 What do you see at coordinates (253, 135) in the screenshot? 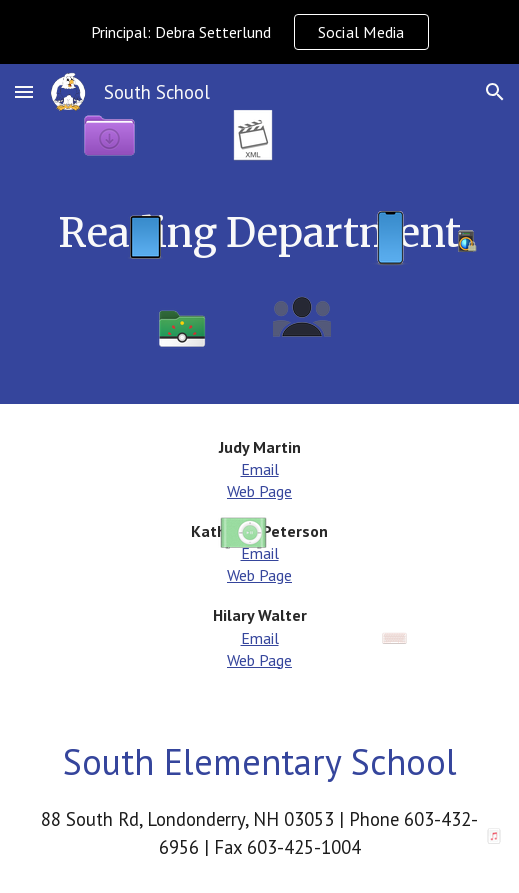
I see `xml file associated with iMovie project` at bounding box center [253, 135].